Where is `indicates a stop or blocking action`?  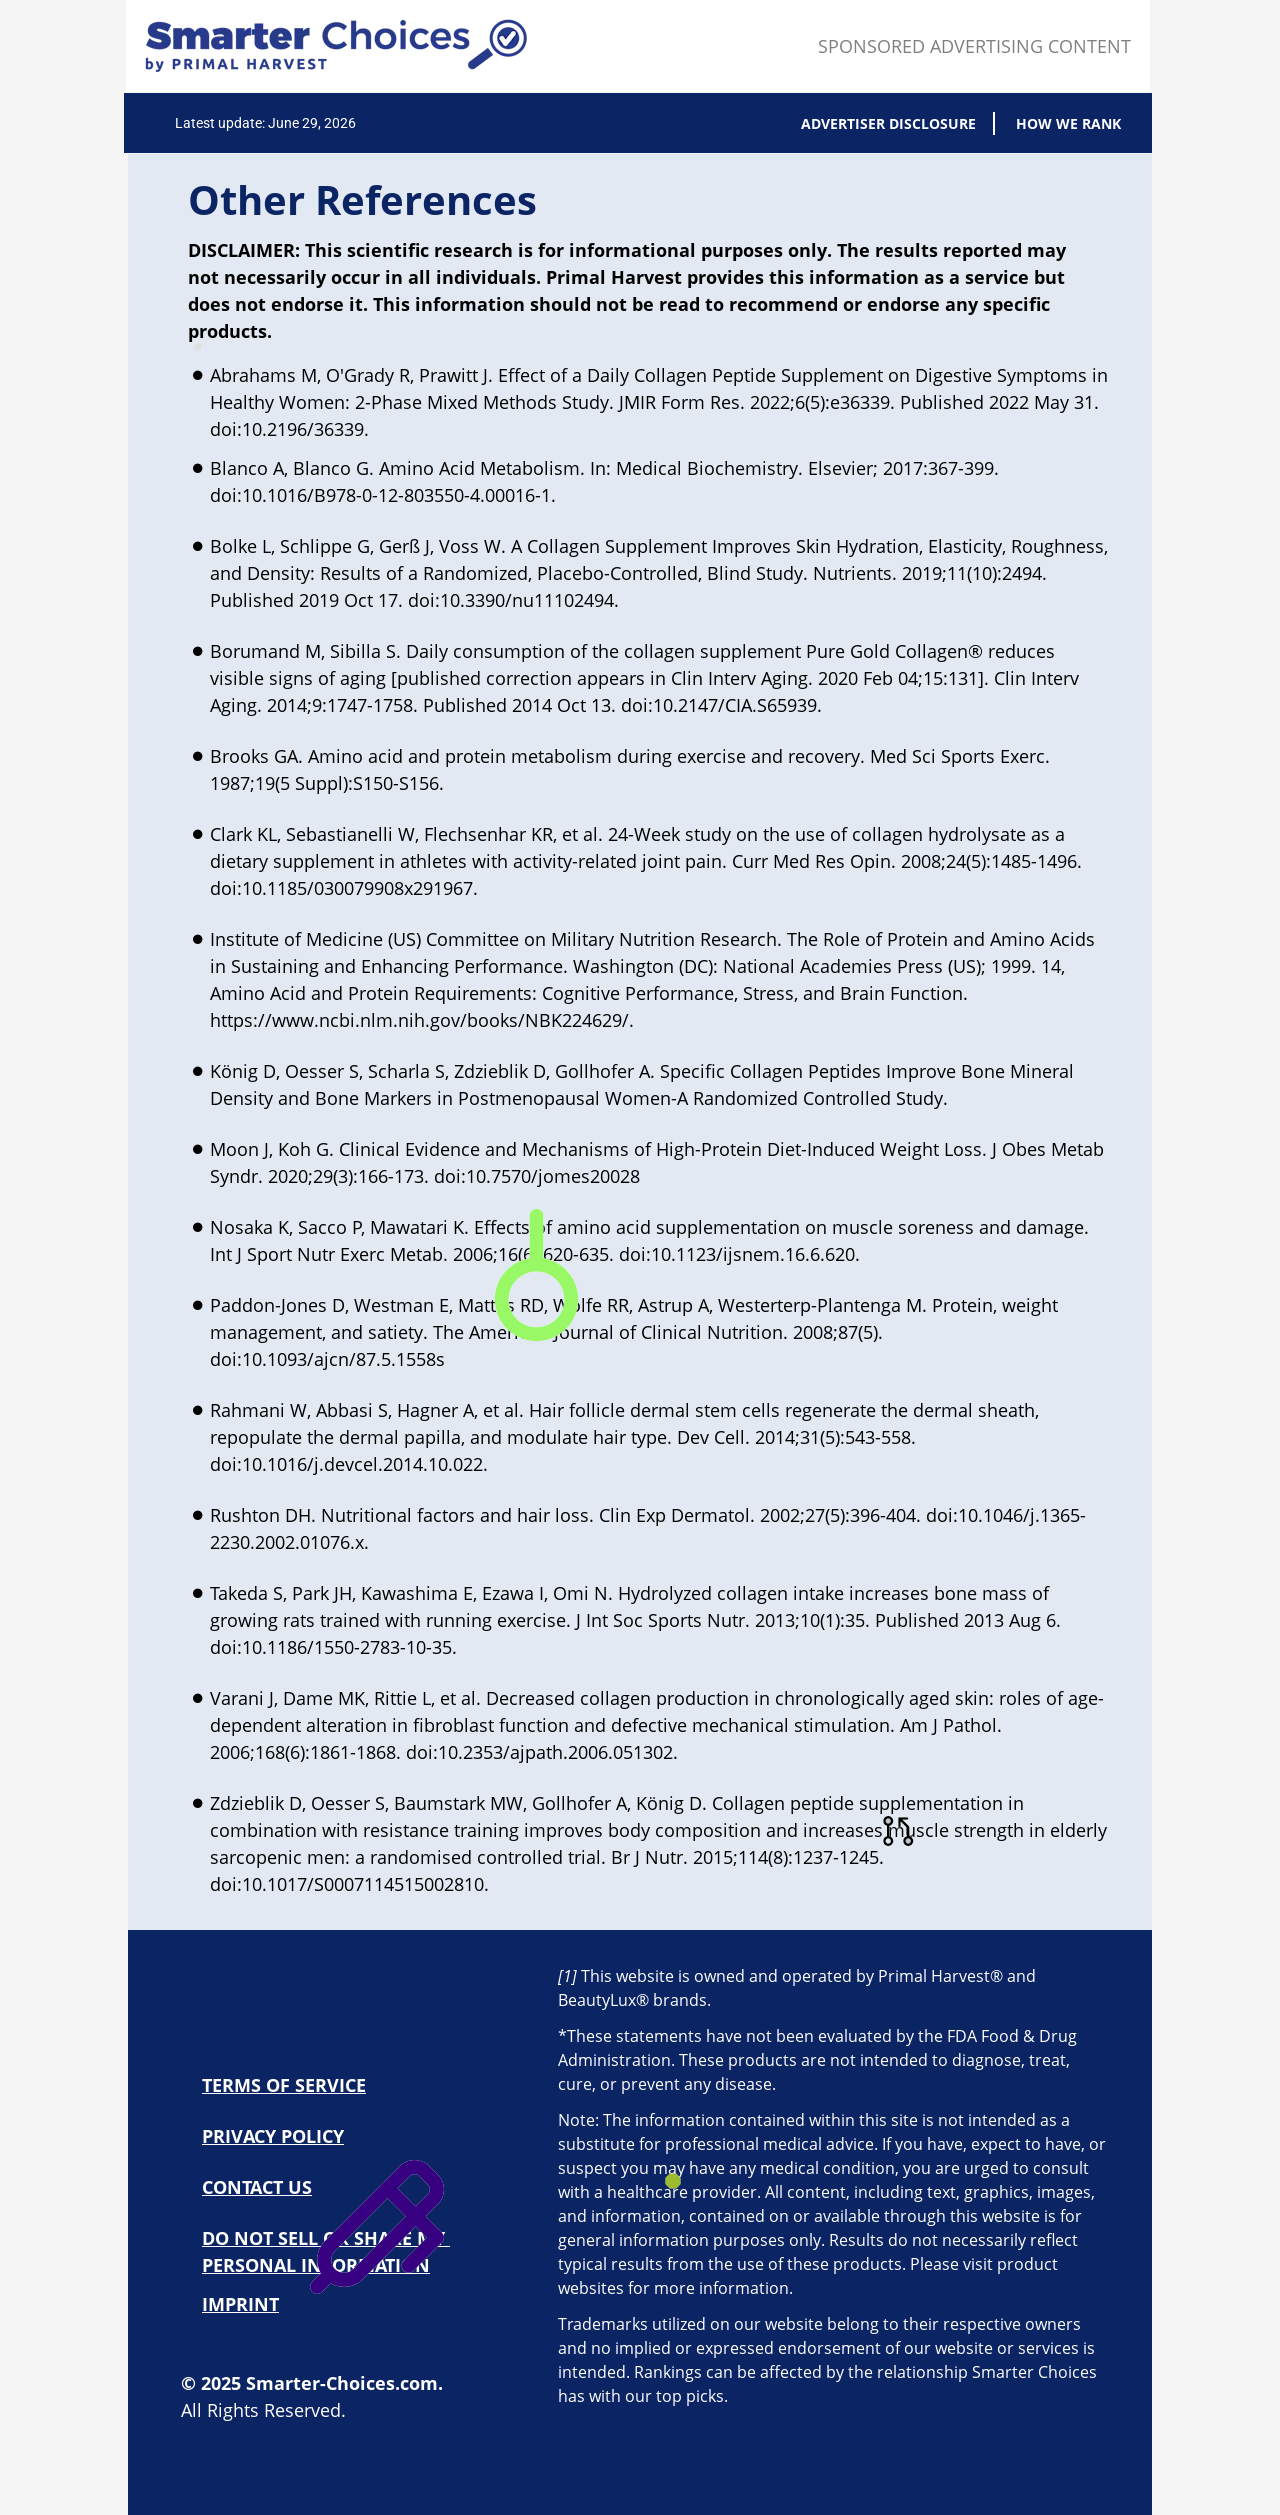
indicates a stop or blocking action is located at coordinates (673, 2181).